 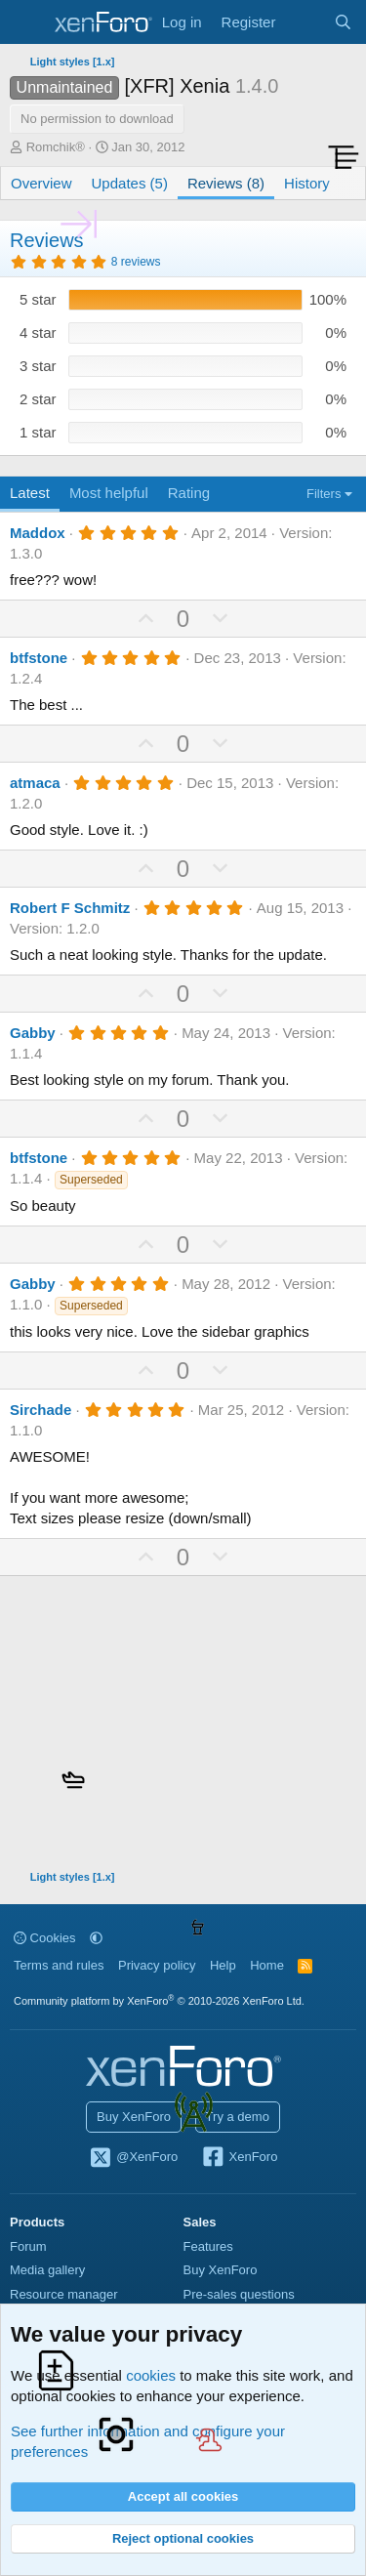 I want to click on view file explorer tree structure, so click(x=345, y=157).